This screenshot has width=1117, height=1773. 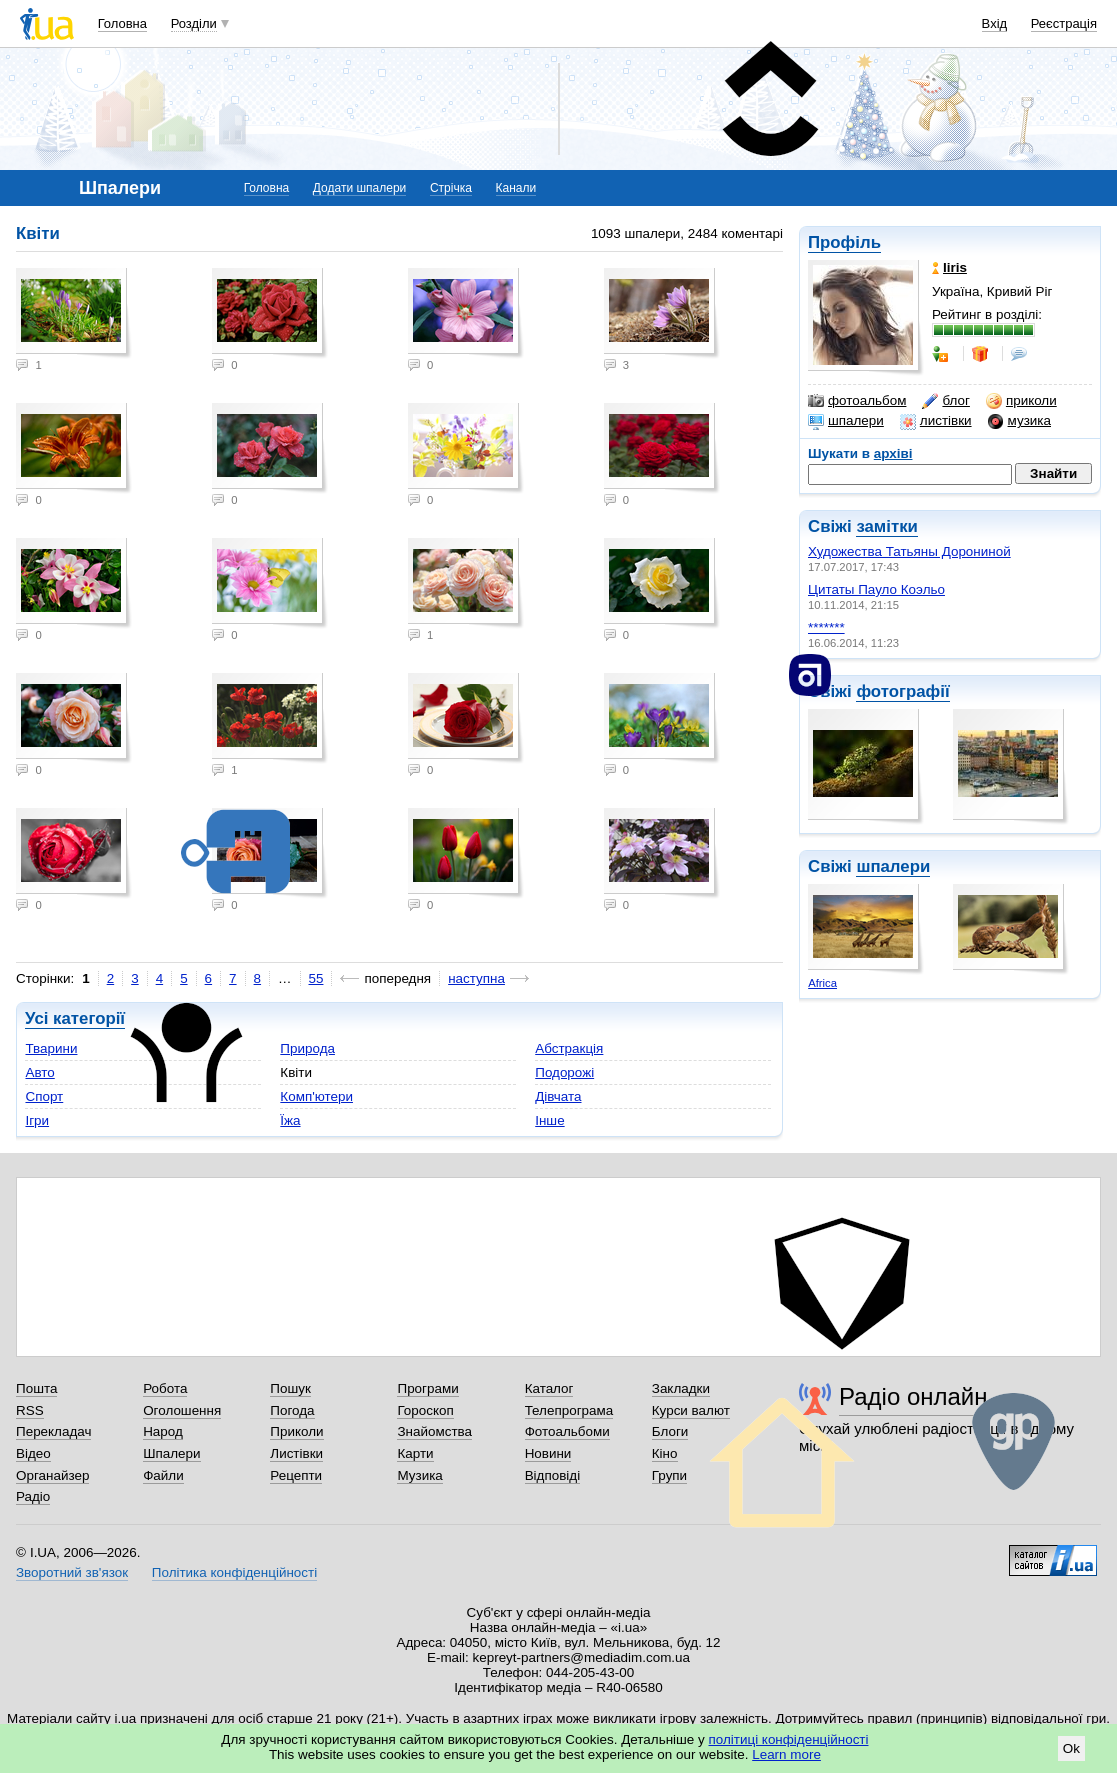 What do you see at coordinates (770, 98) in the screenshot?
I see `open clickup app` at bounding box center [770, 98].